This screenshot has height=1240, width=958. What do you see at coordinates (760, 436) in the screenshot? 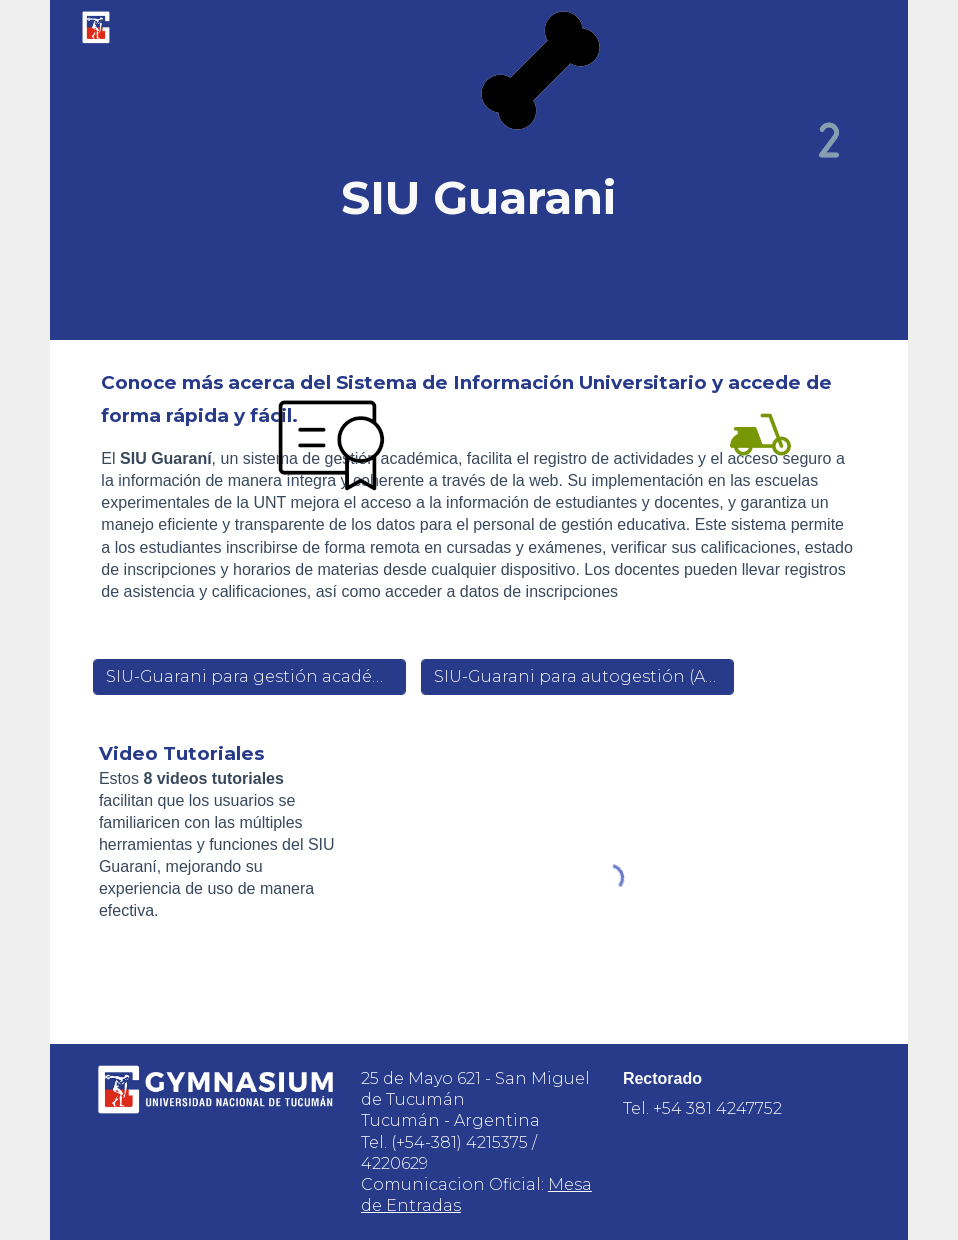
I see `select moped or scooter delivery` at bounding box center [760, 436].